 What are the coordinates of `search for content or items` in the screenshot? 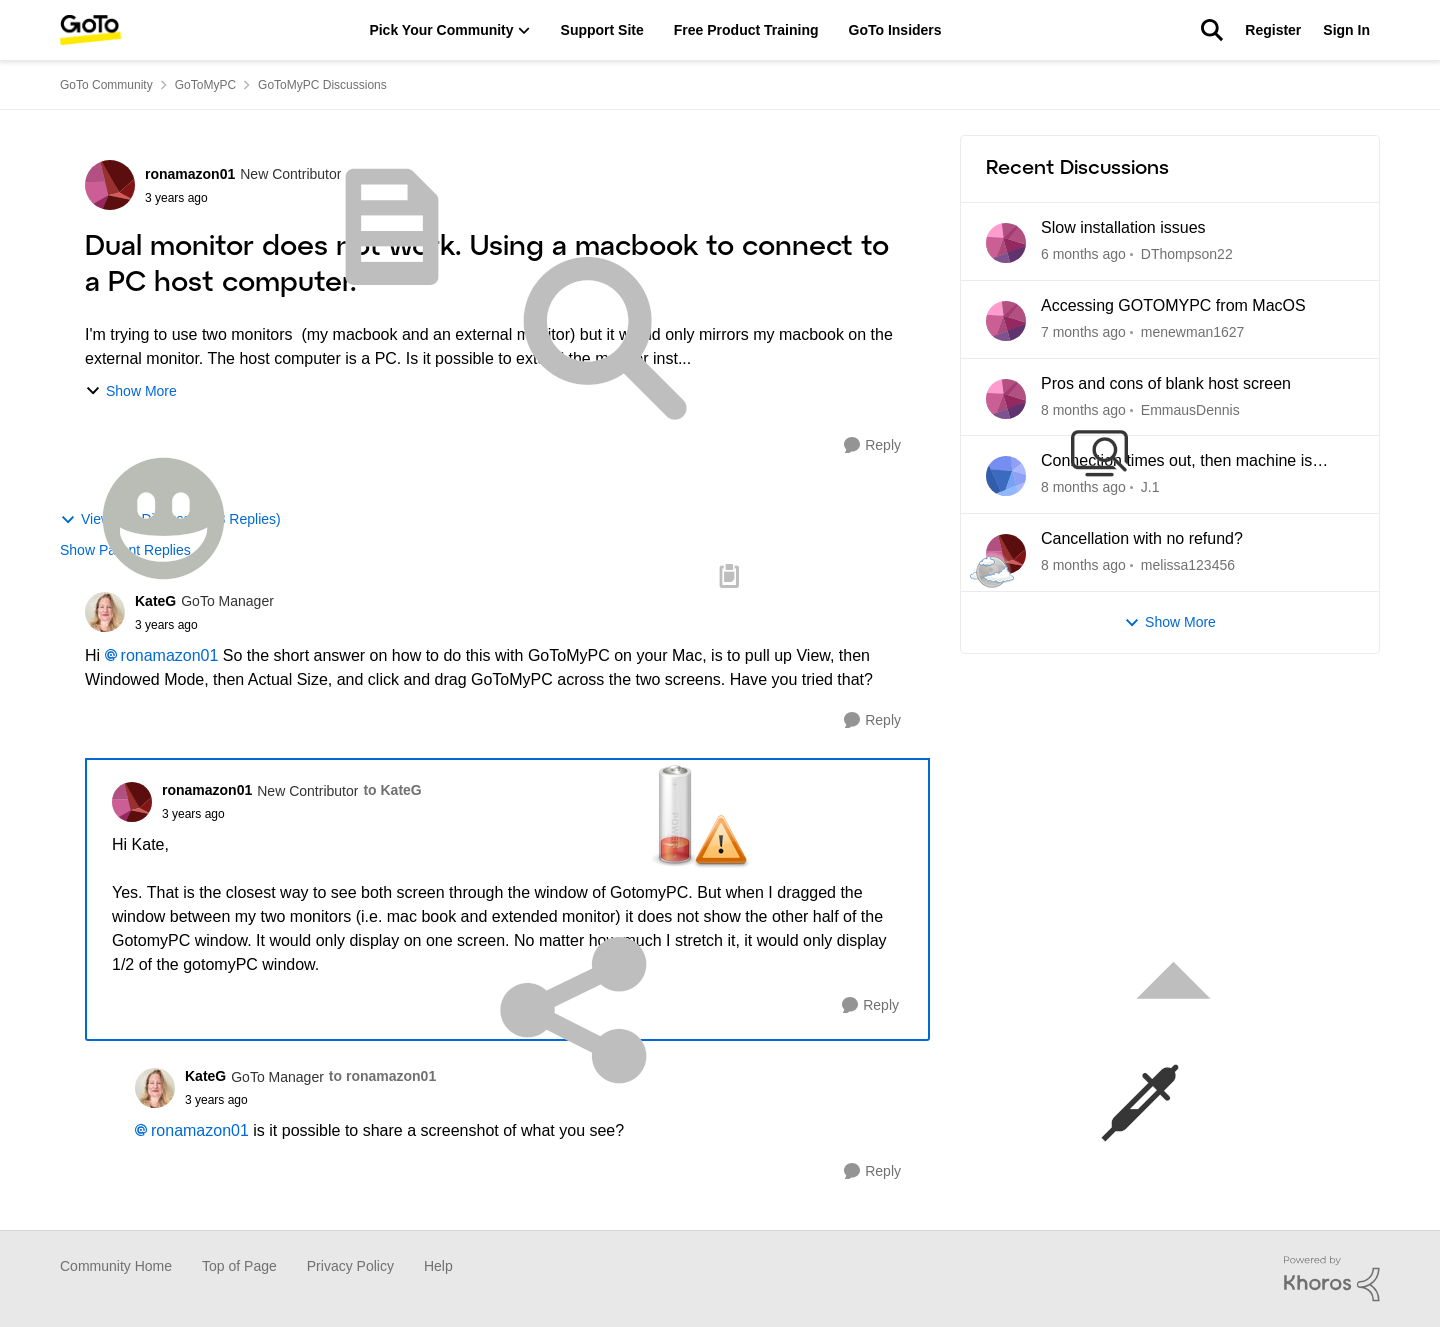 It's located at (605, 338).